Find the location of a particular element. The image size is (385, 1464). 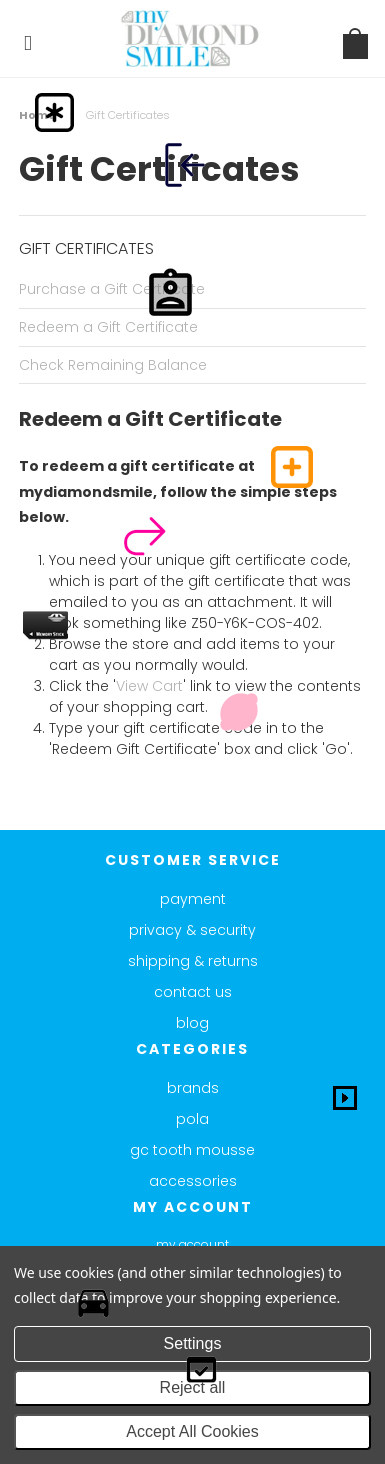

indicates citrus or lemon flavor is located at coordinates (239, 712).